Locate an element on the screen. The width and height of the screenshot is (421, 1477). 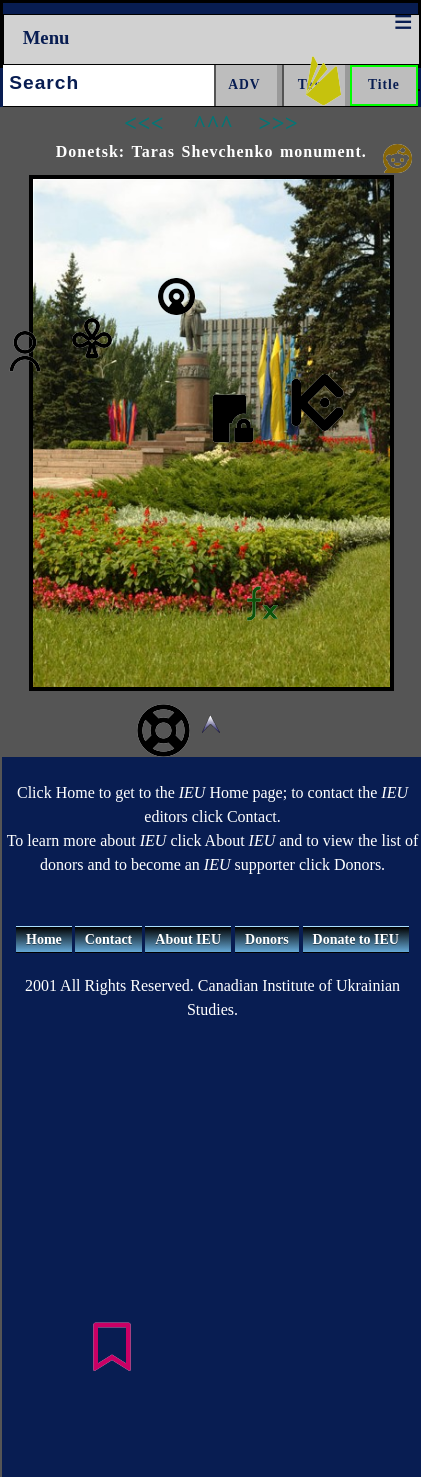
view your profile is located at coordinates (25, 352).